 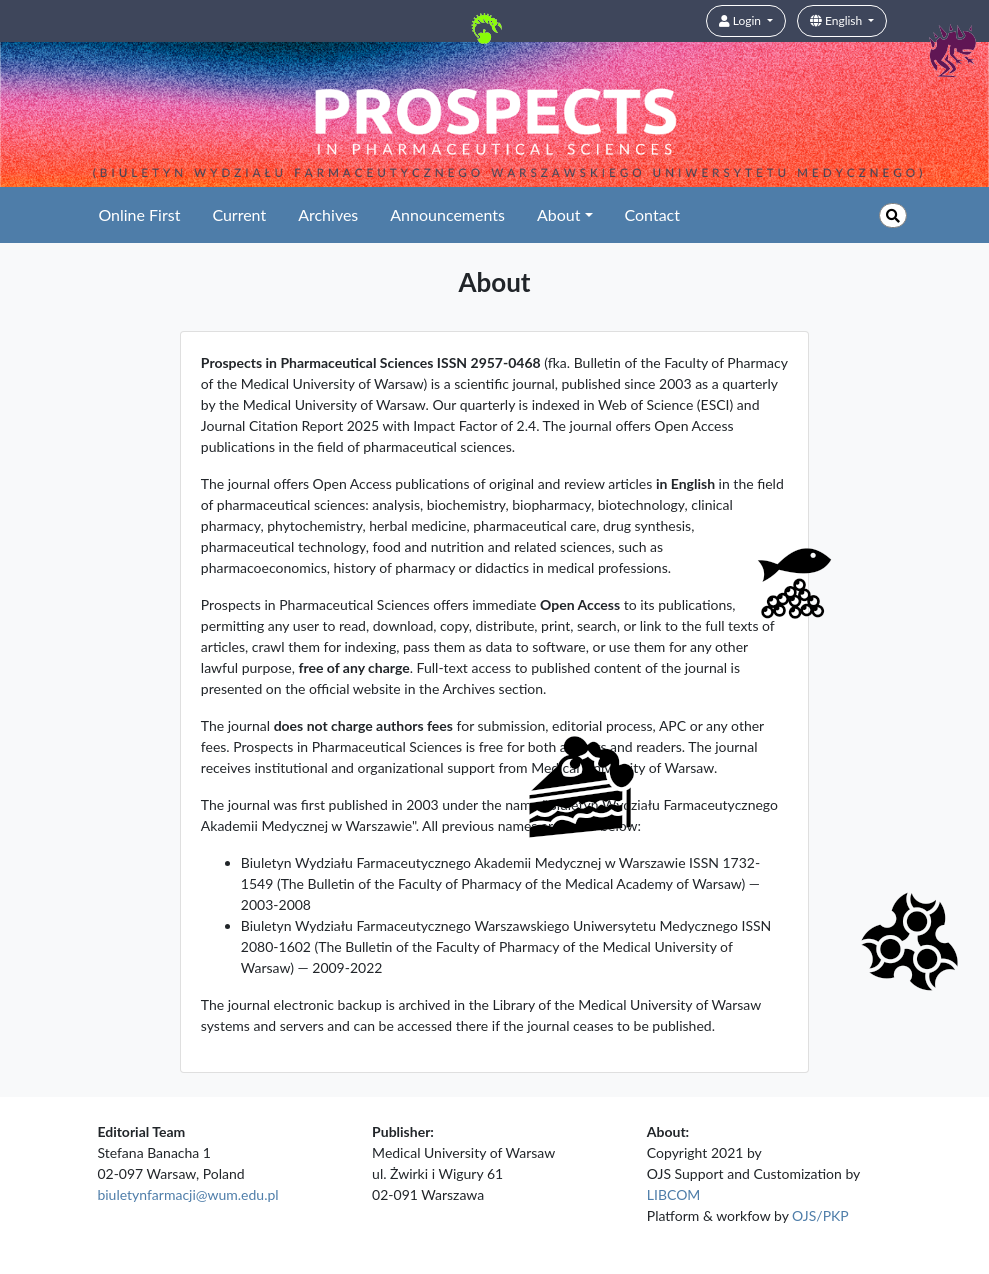 What do you see at coordinates (952, 50) in the screenshot?
I see `select troglodyte character or creature class` at bounding box center [952, 50].